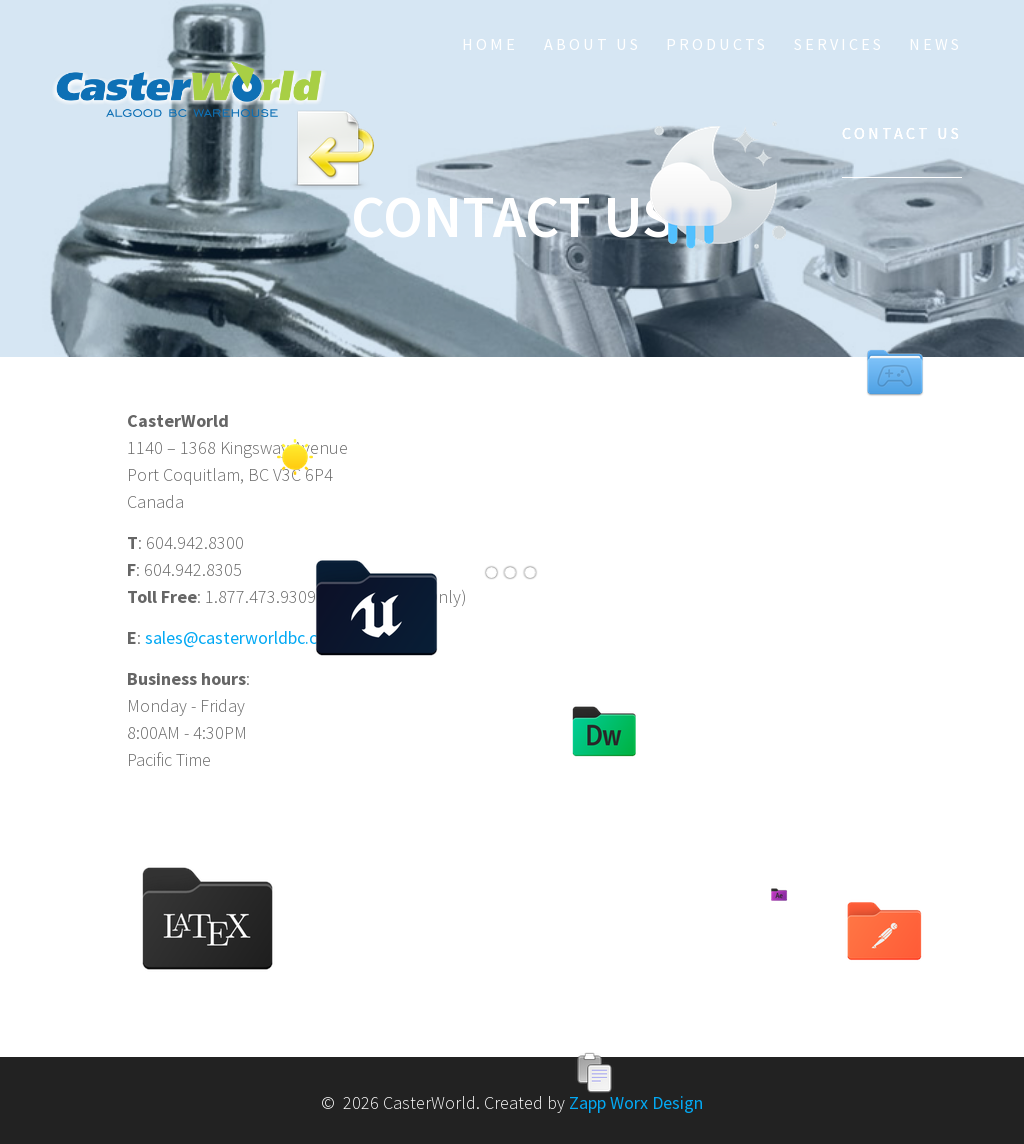 The image size is (1024, 1144). I want to click on open your games folder, so click(895, 372).